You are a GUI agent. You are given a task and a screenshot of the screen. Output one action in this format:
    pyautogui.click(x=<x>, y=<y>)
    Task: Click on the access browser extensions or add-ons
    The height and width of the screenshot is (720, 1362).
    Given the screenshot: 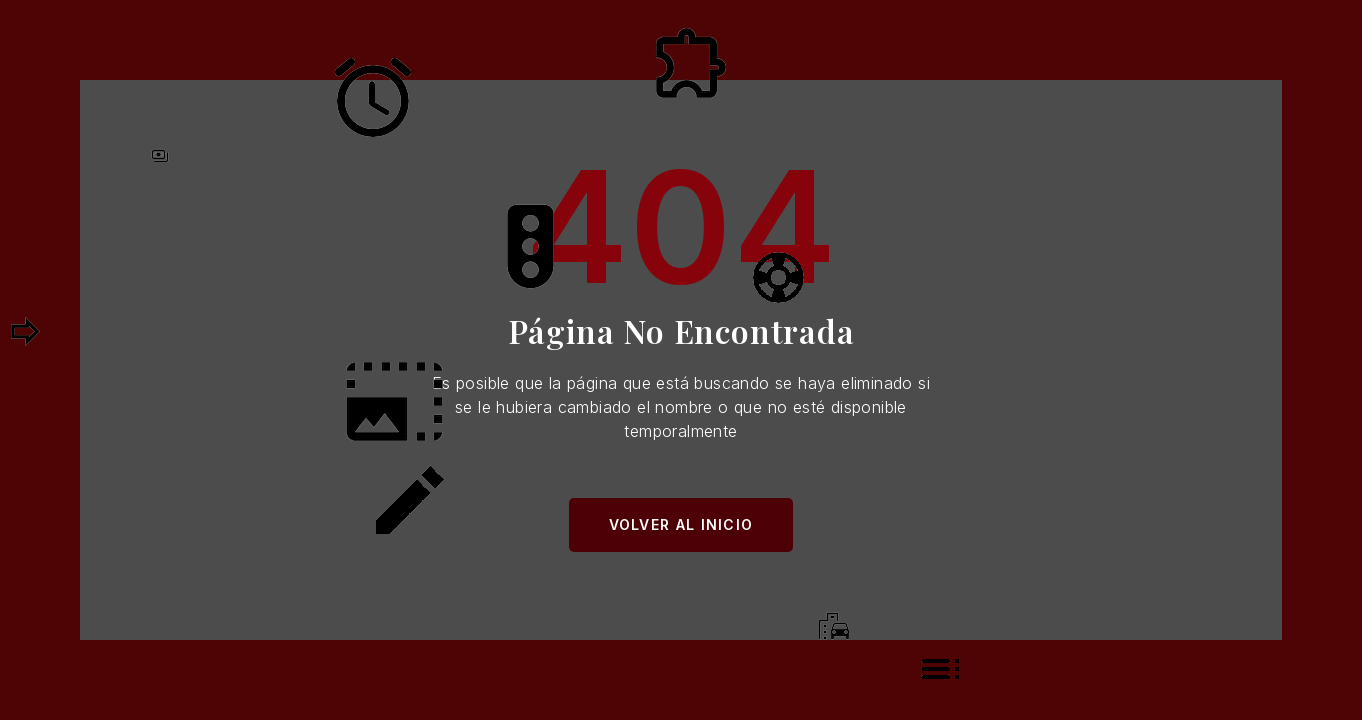 What is the action you would take?
    pyautogui.click(x=692, y=62)
    